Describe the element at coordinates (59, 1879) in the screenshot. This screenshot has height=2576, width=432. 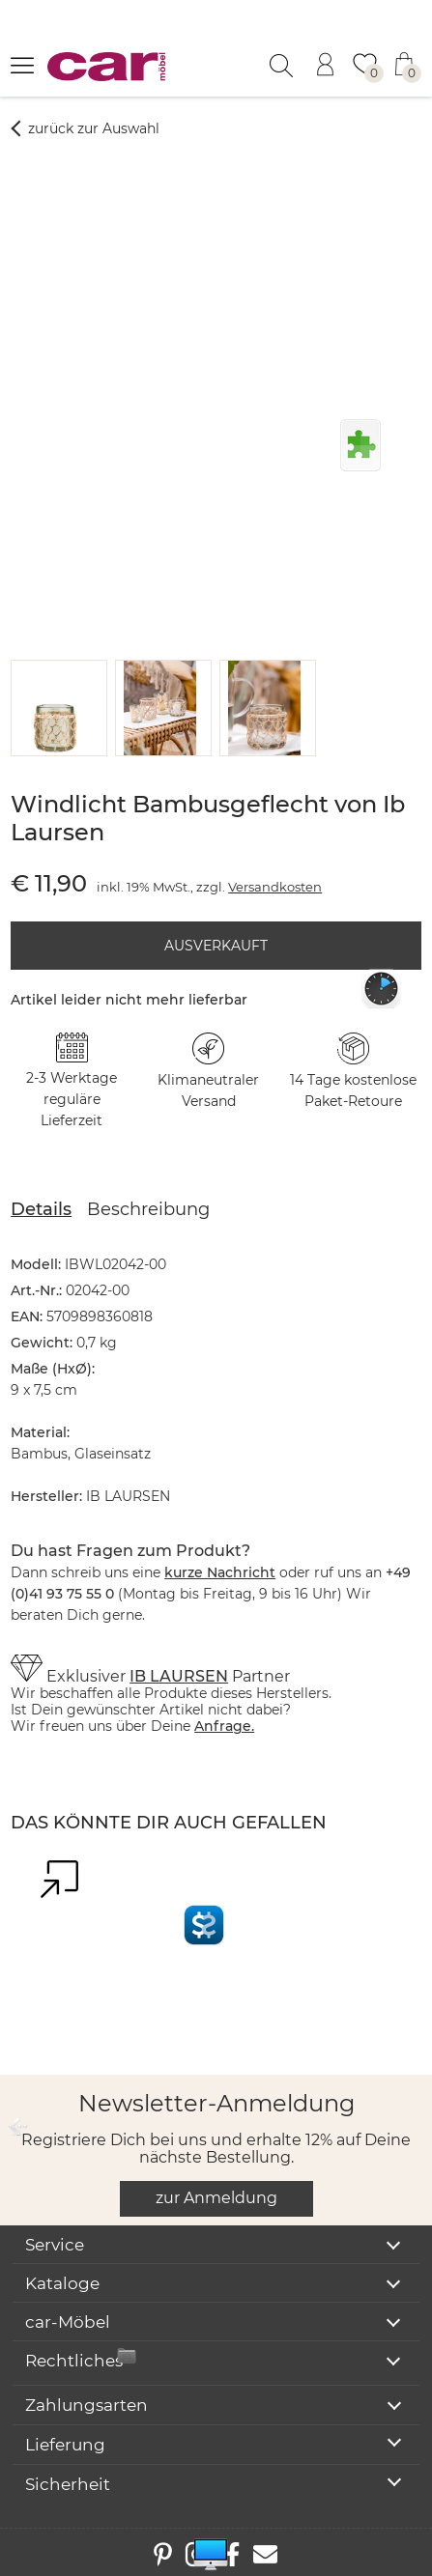
I see `import or bring content into a container` at that location.